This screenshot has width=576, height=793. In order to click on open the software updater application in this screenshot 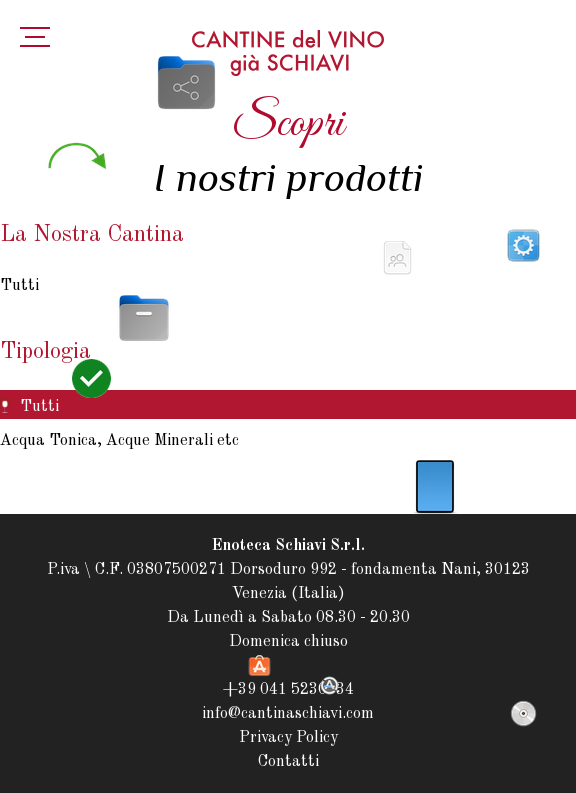, I will do `click(329, 685)`.